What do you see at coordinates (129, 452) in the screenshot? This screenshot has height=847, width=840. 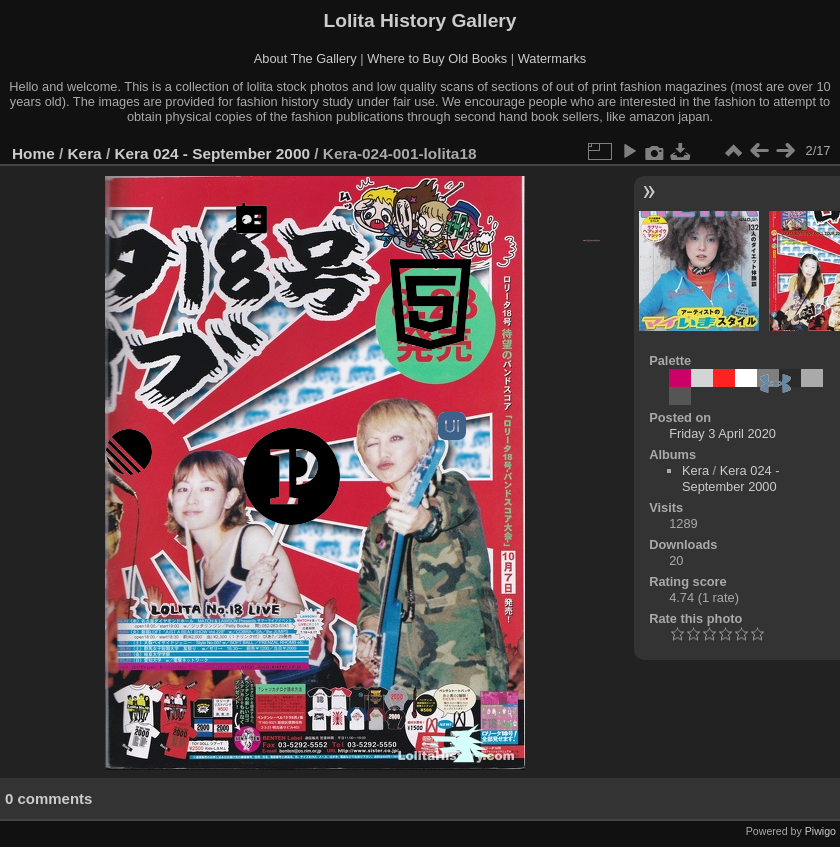 I see `open Linear project management app` at bounding box center [129, 452].